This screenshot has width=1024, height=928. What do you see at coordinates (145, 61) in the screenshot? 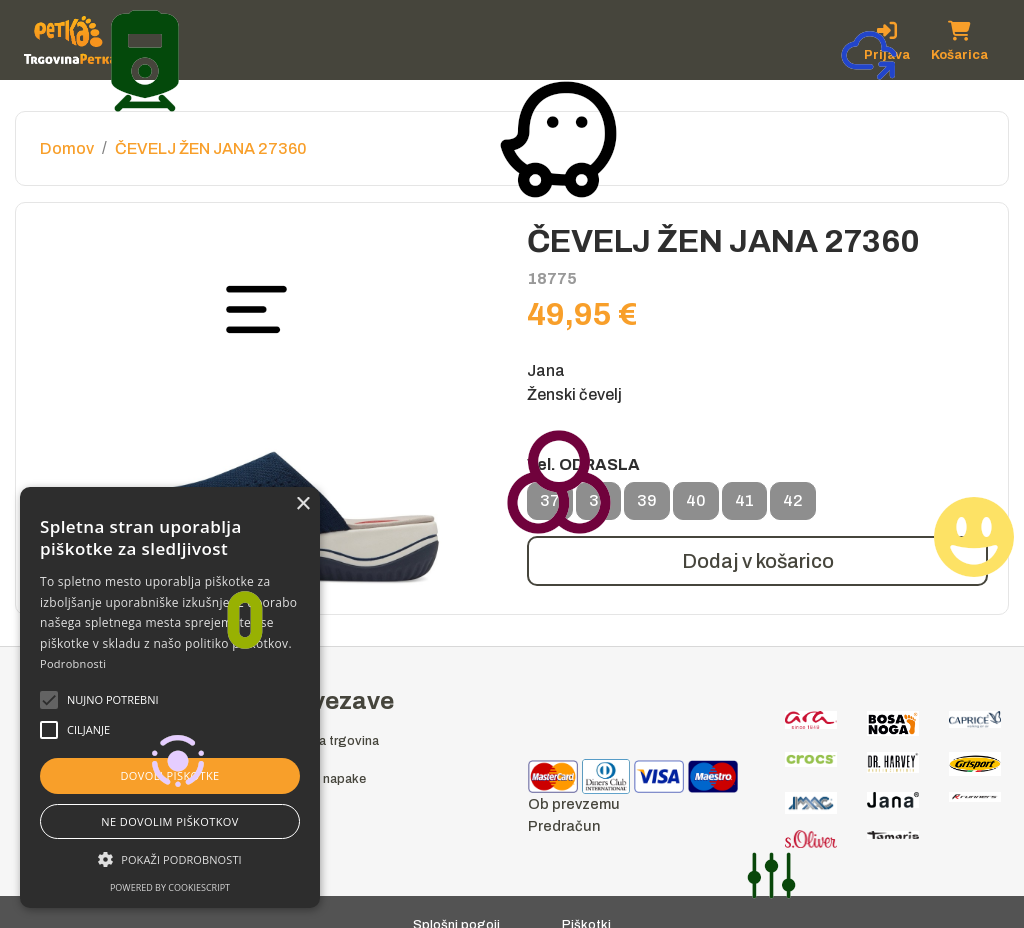
I see `access train schedules or rail transit options` at bounding box center [145, 61].